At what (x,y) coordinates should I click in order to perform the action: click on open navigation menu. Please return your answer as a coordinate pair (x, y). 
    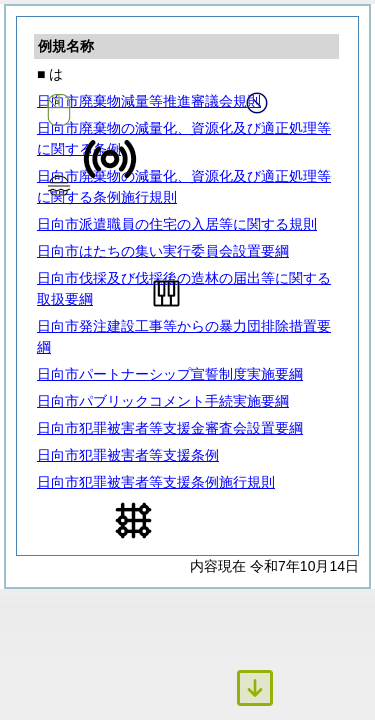
    Looking at the image, I should click on (59, 186).